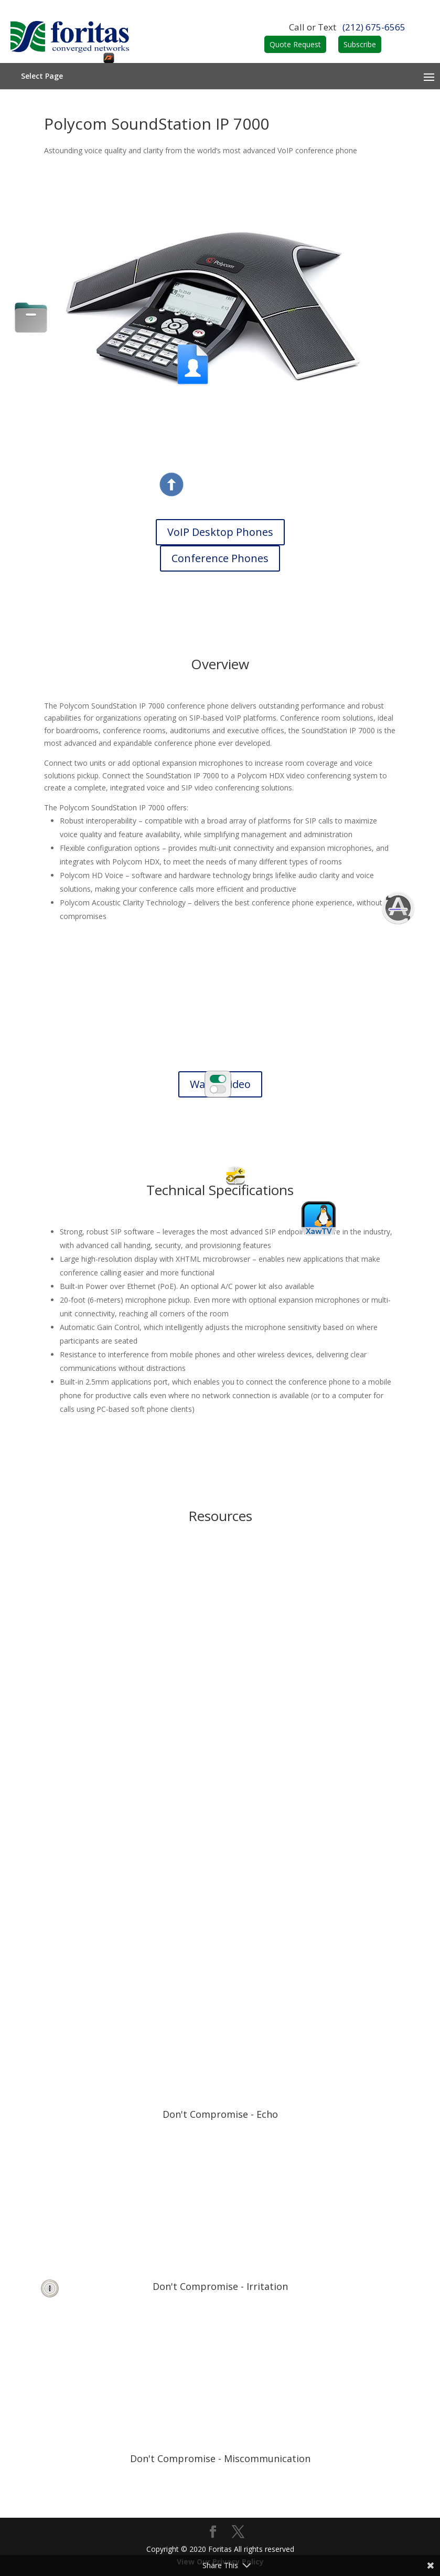 Image resolution: width=440 pixels, height=2576 pixels. I want to click on open diffuse app for file comparison, so click(235, 1176).